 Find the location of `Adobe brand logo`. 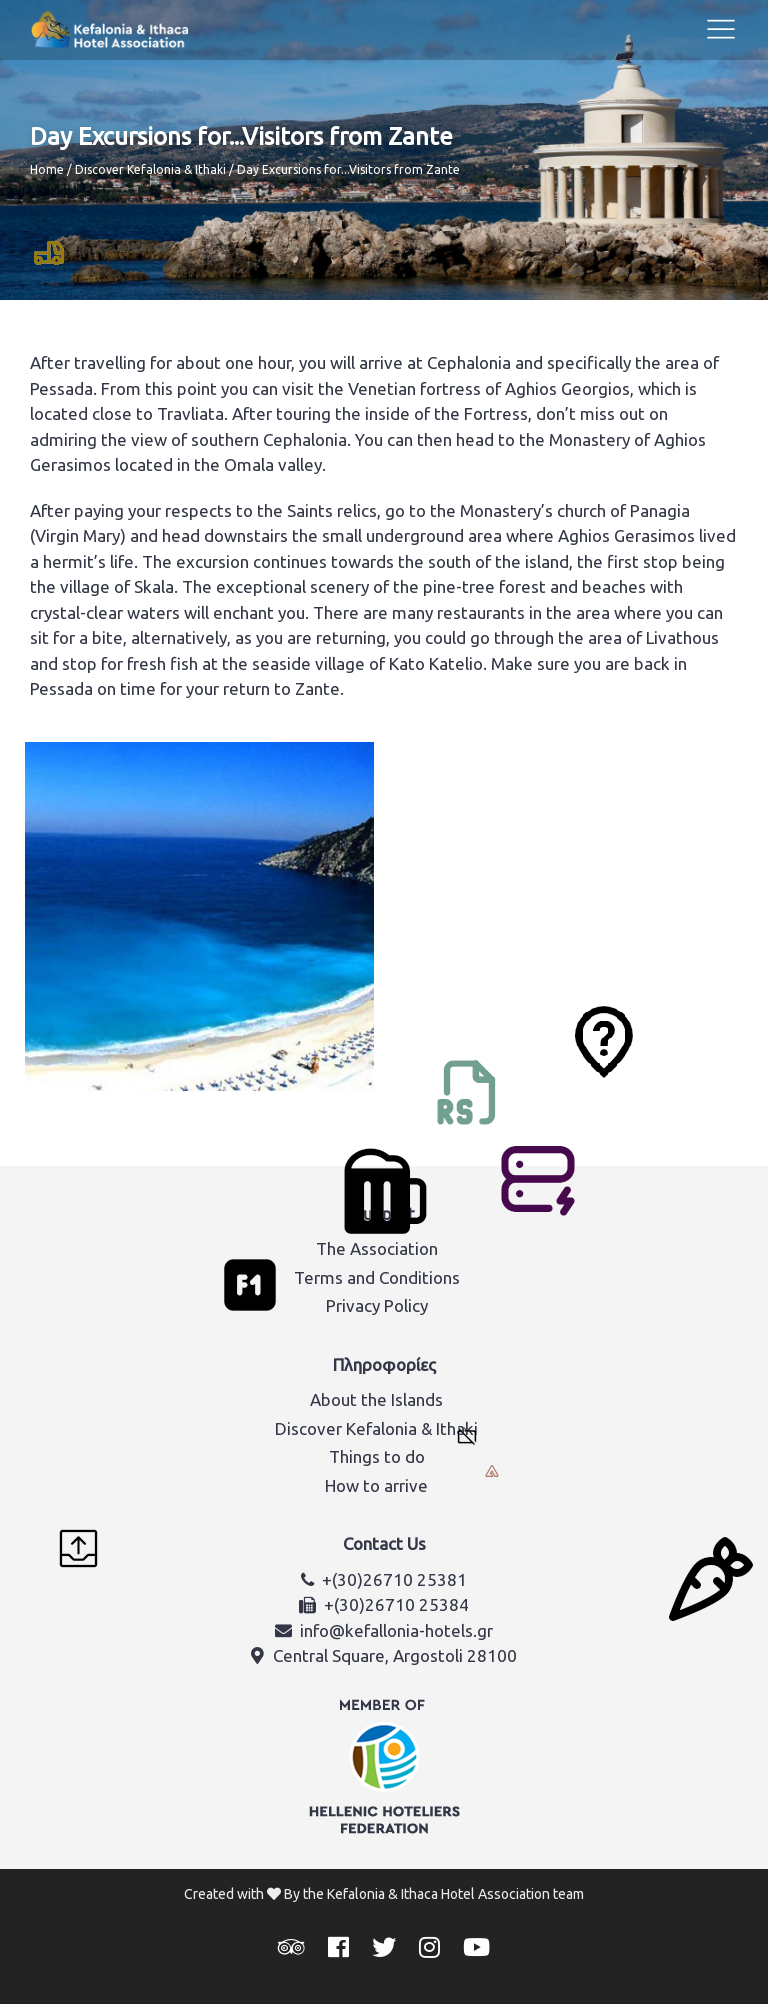

Adobe brand logo is located at coordinates (492, 1471).